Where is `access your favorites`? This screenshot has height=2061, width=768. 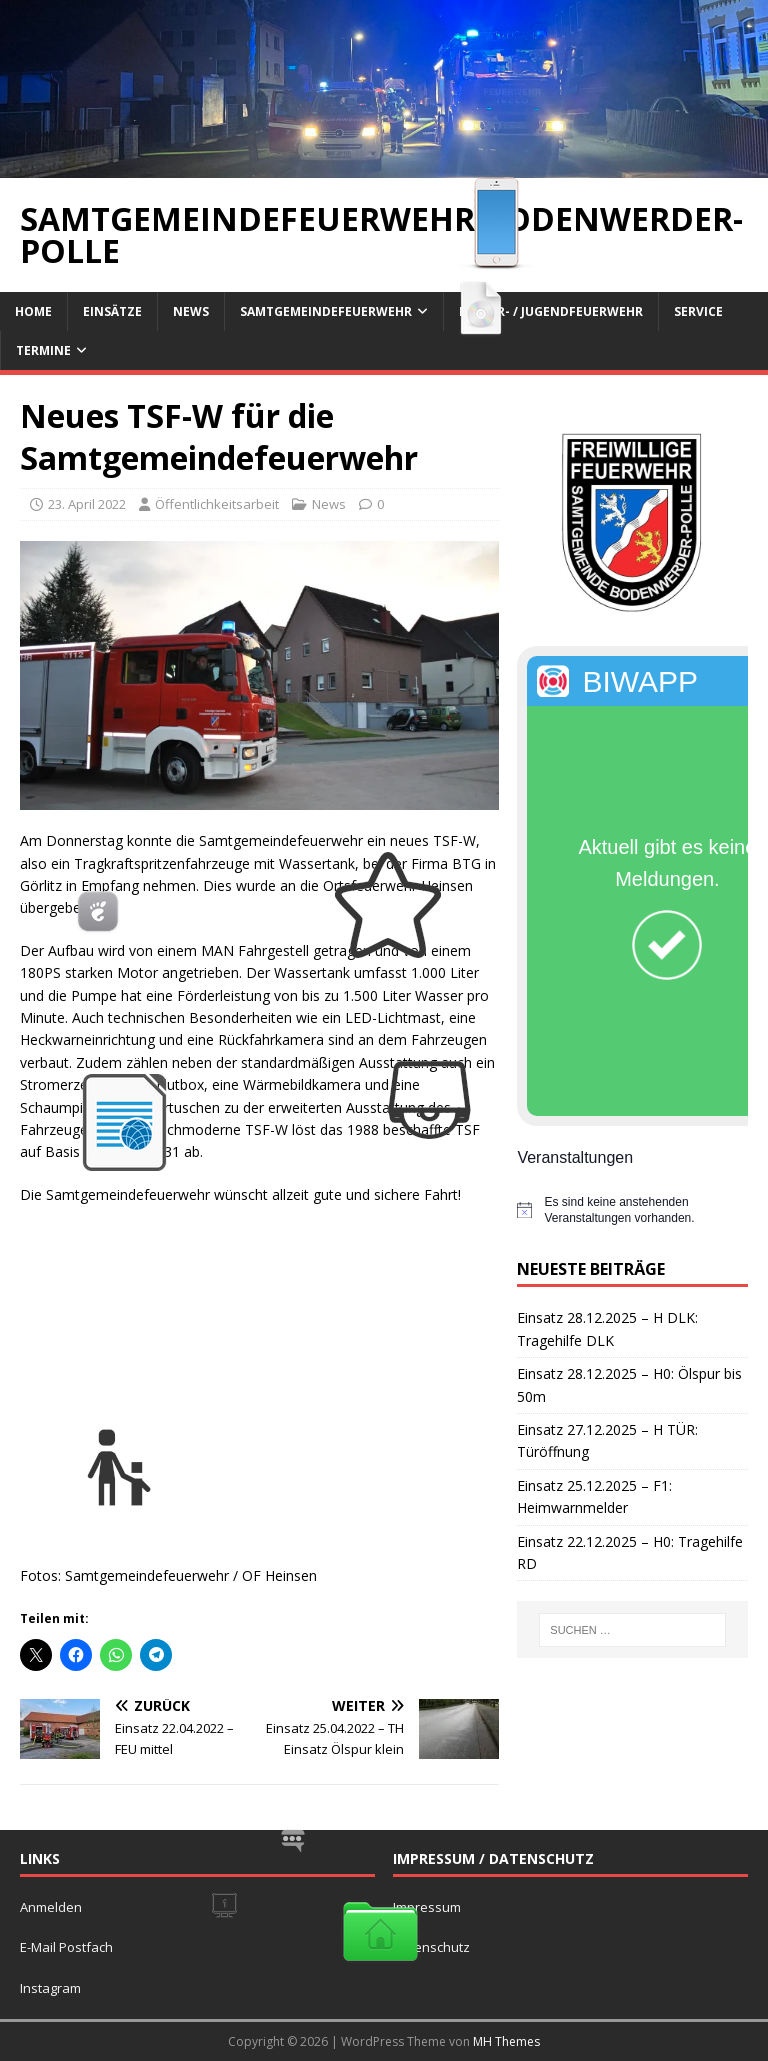
access your favorites is located at coordinates (388, 905).